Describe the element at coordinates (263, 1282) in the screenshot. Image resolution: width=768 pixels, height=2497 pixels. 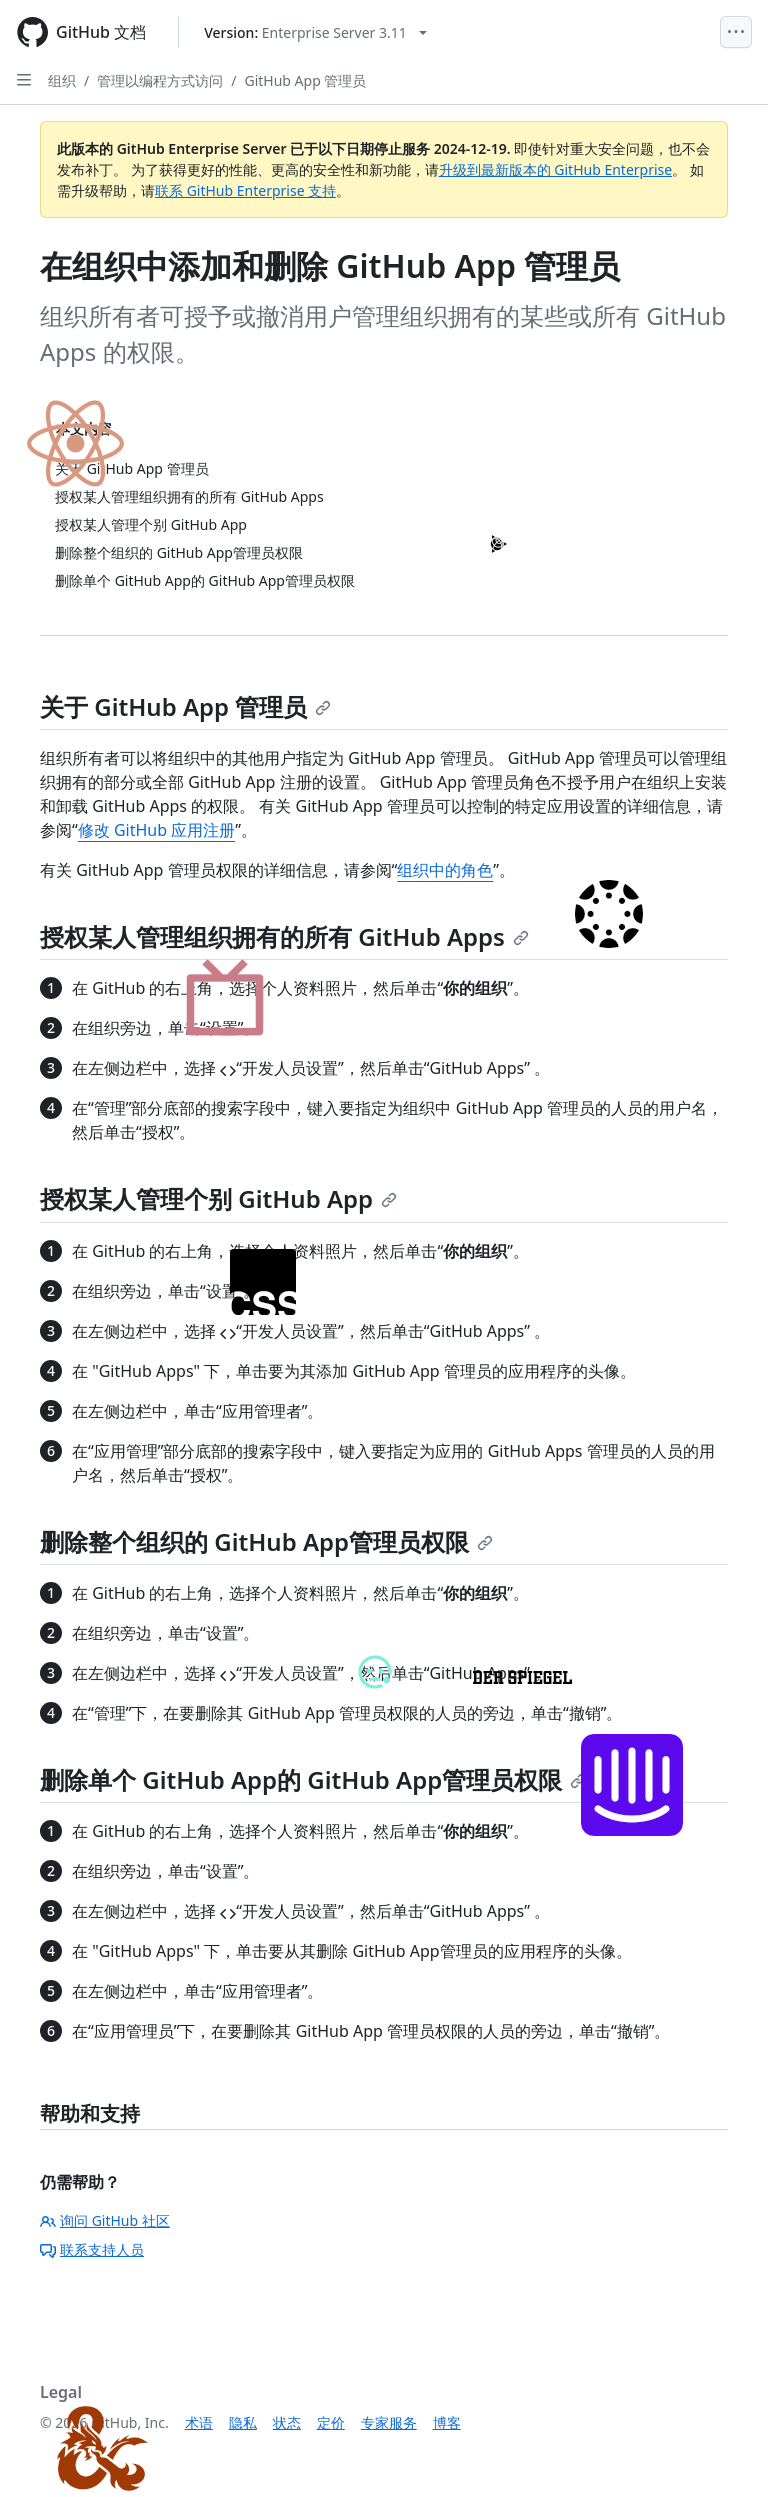
I see `visit CSS Wizardry website or resources` at that location.